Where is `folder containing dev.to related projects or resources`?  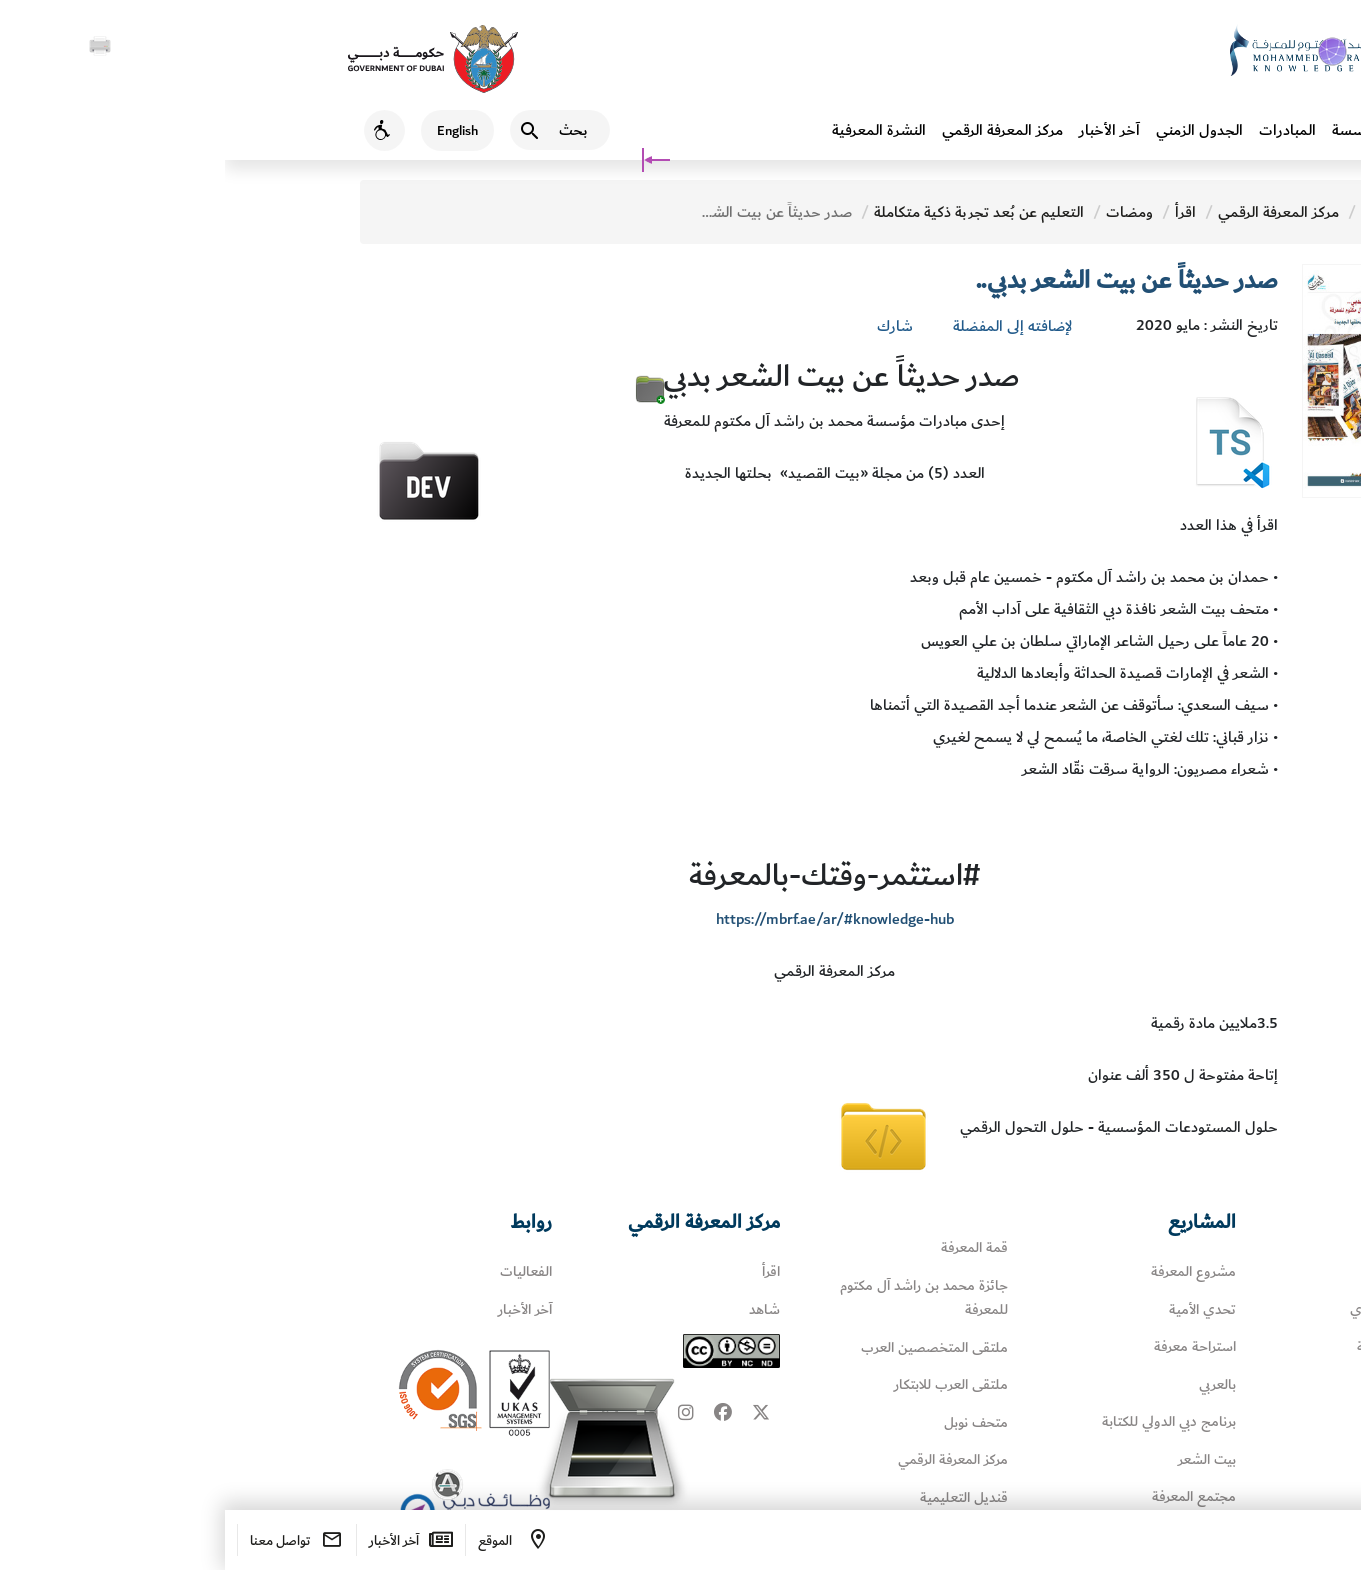
folder containing dev.to related projects or resources is located at coordinates (428, 483).